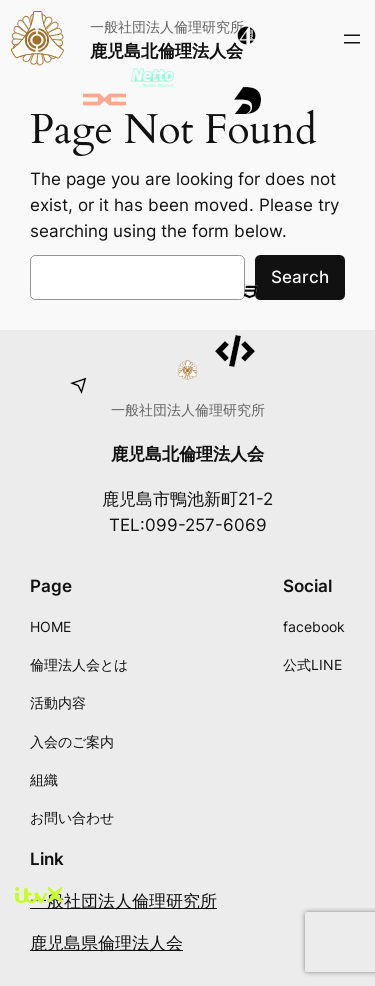 Image resolution: width=375 pixels, height=986 pixels. I want to click on css3 logo, so click(251, 292).